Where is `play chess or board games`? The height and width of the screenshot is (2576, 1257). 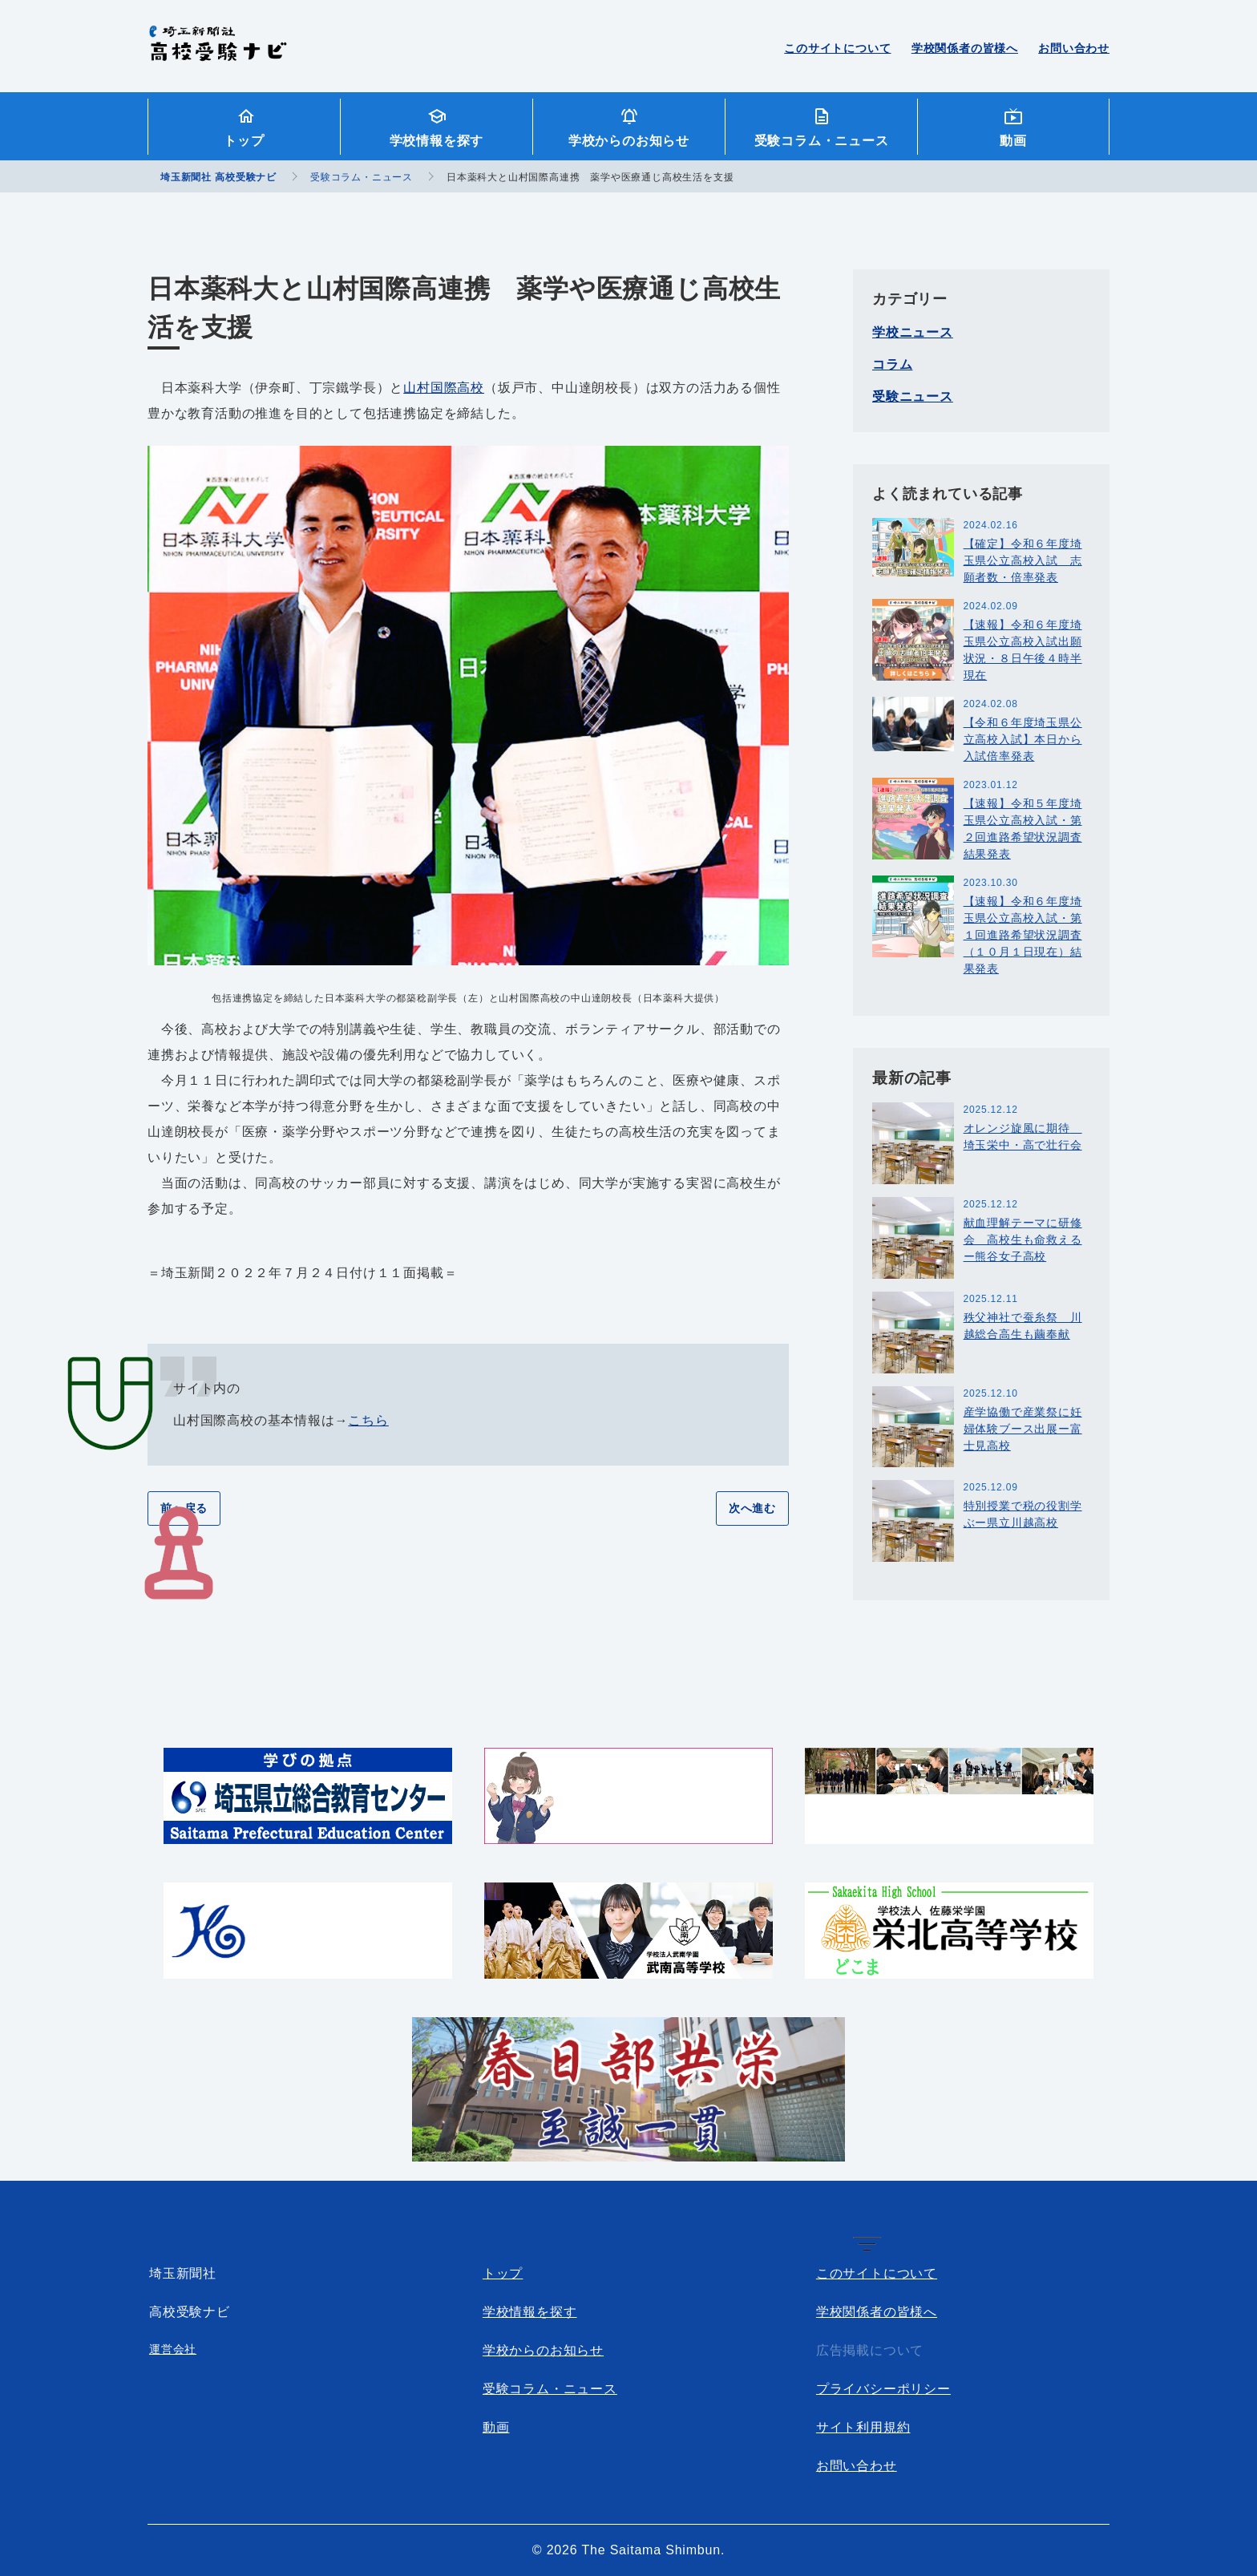 play chess or board games is located at coordinates (179, 1555).